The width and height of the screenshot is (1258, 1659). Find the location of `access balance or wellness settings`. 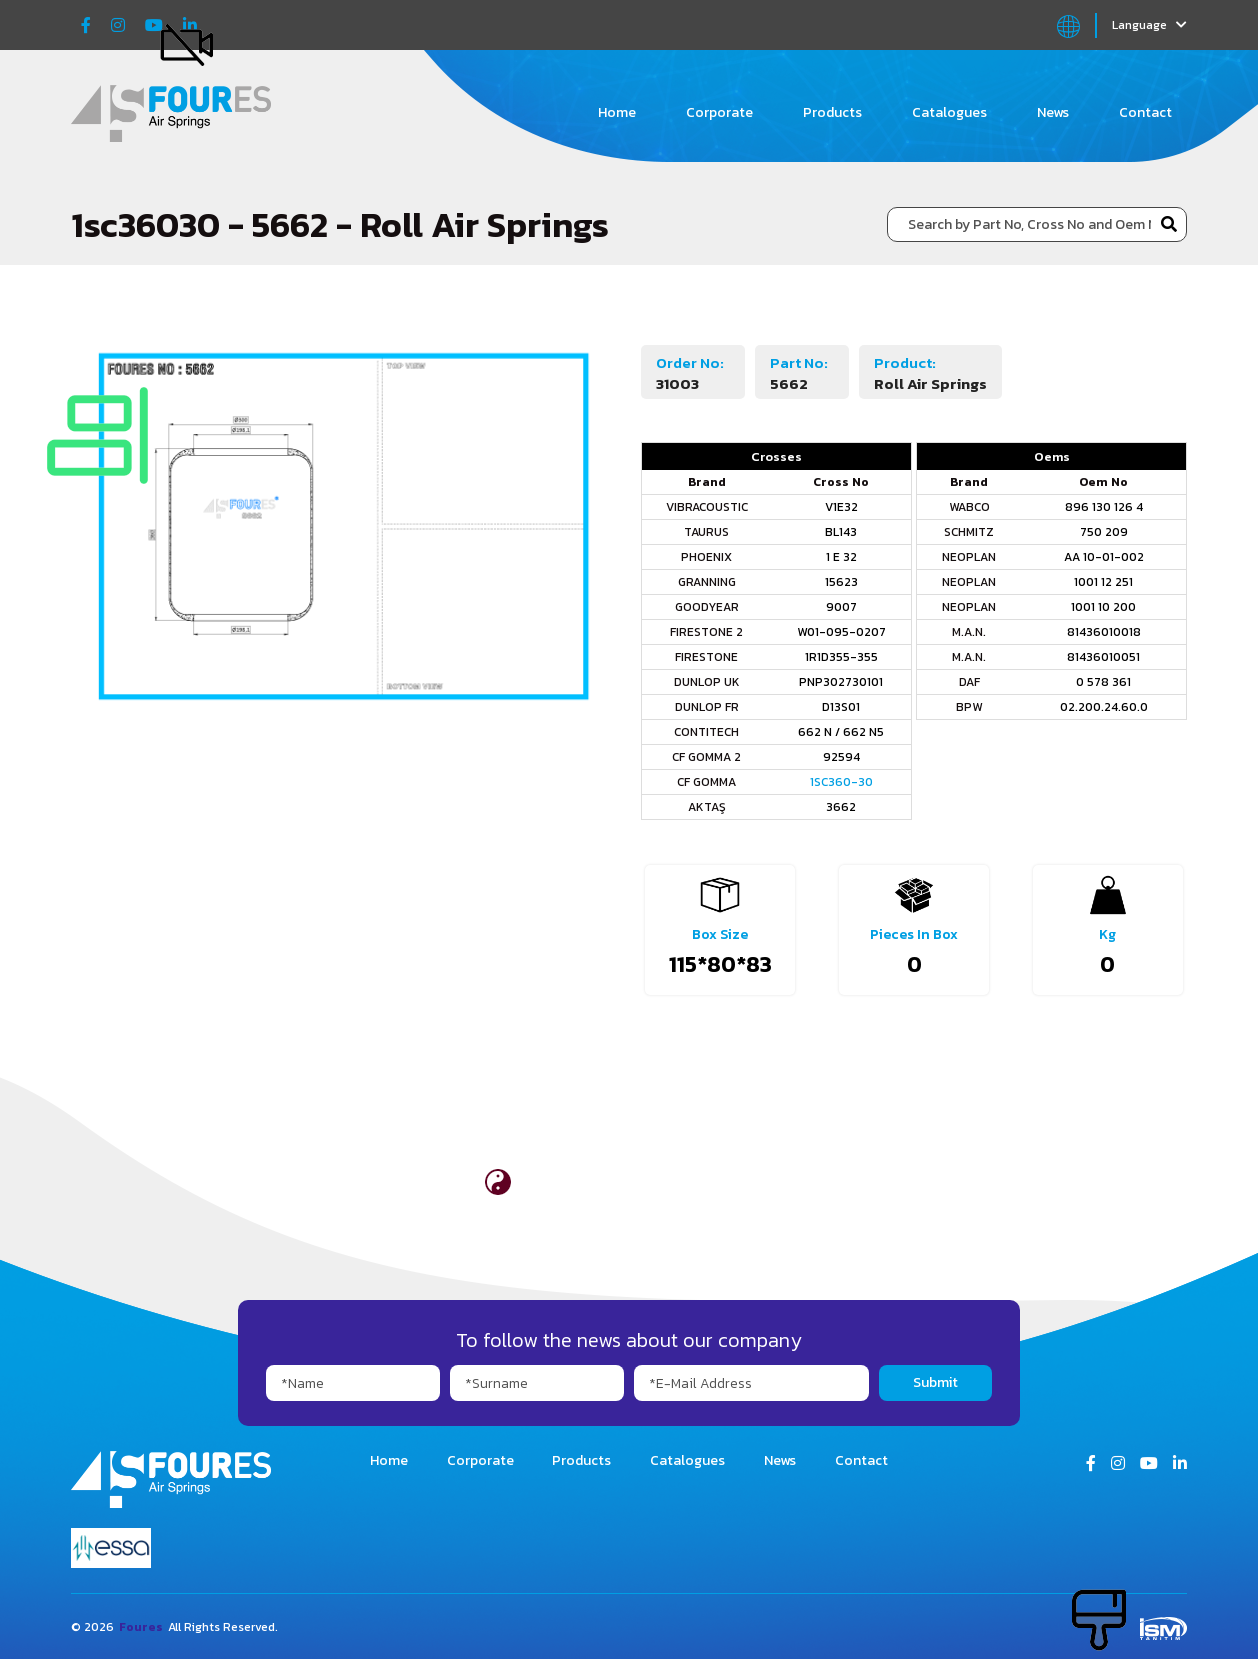

access balance or wellness settings is located at coordinates (498, 1182).